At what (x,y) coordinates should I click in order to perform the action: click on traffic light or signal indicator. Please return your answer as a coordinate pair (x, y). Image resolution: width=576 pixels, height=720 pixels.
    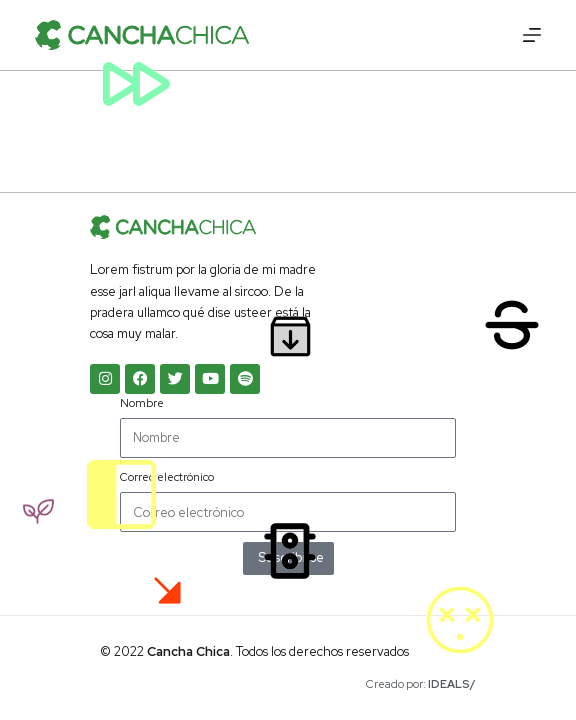
    Looking at the image, I should click on (290, 551).